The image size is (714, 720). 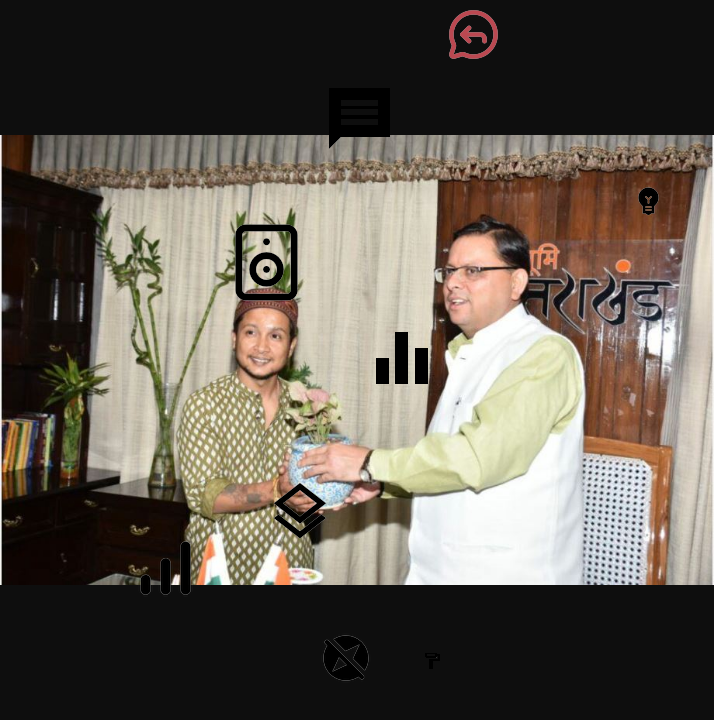 What do you see at coordinates (402, 358) in the screenshot?
I see `adjust audio equalizer settings` at bounding box center [402, 358].